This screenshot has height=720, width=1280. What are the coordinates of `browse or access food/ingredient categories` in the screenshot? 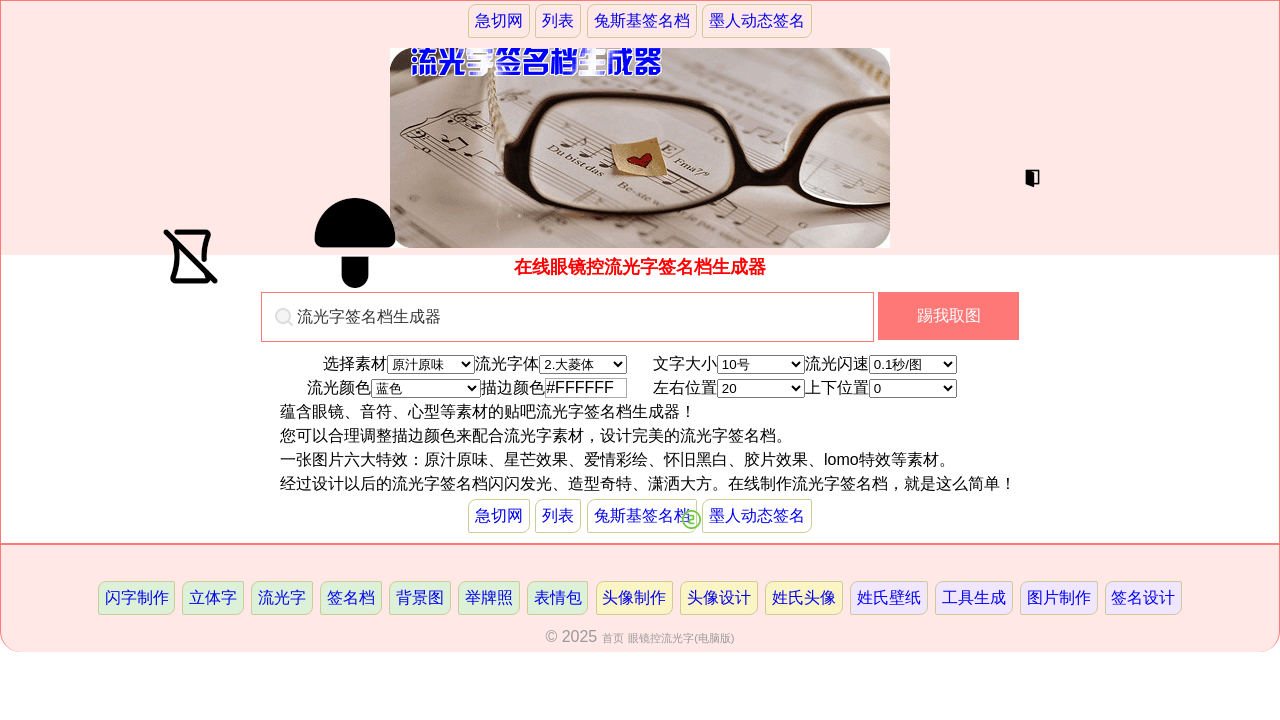 It's located at (355, 243).